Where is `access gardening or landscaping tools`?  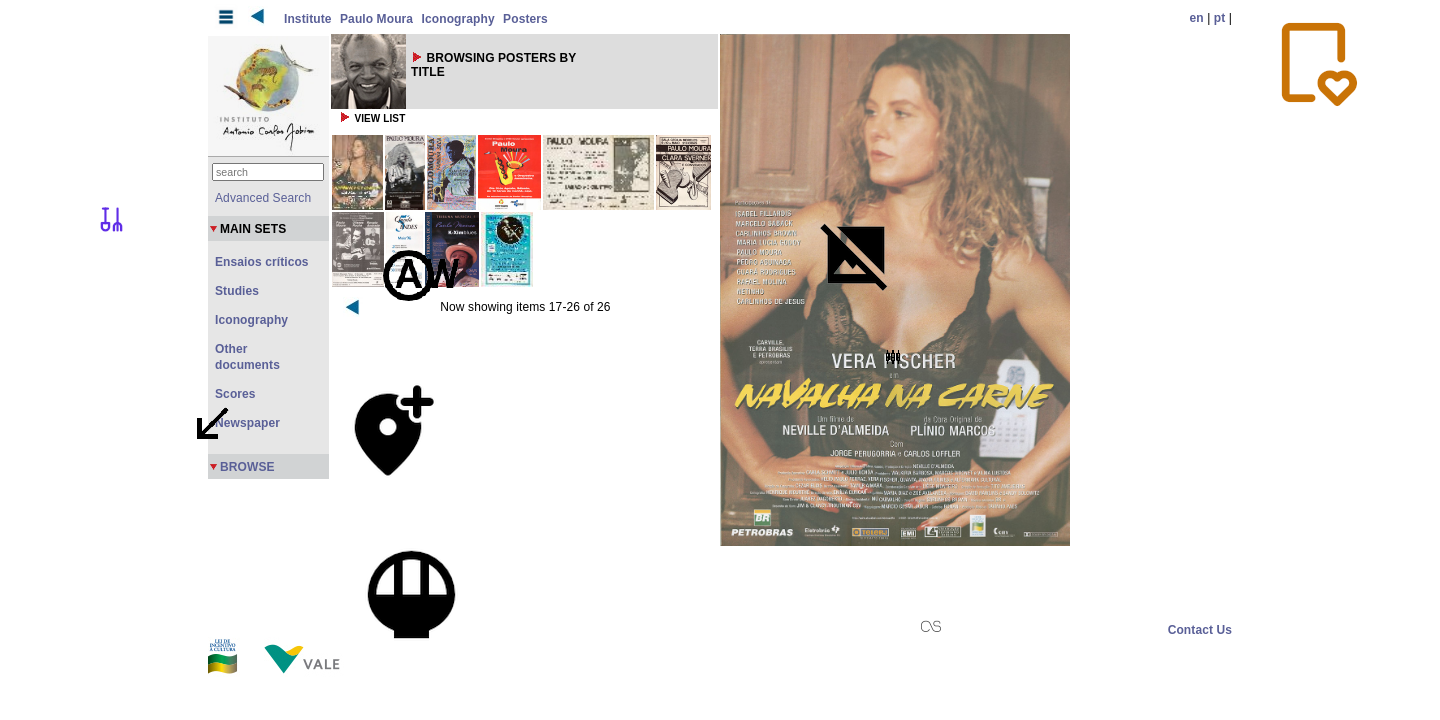
access gardening or landscaping tools is located at coordinates (111, 219).